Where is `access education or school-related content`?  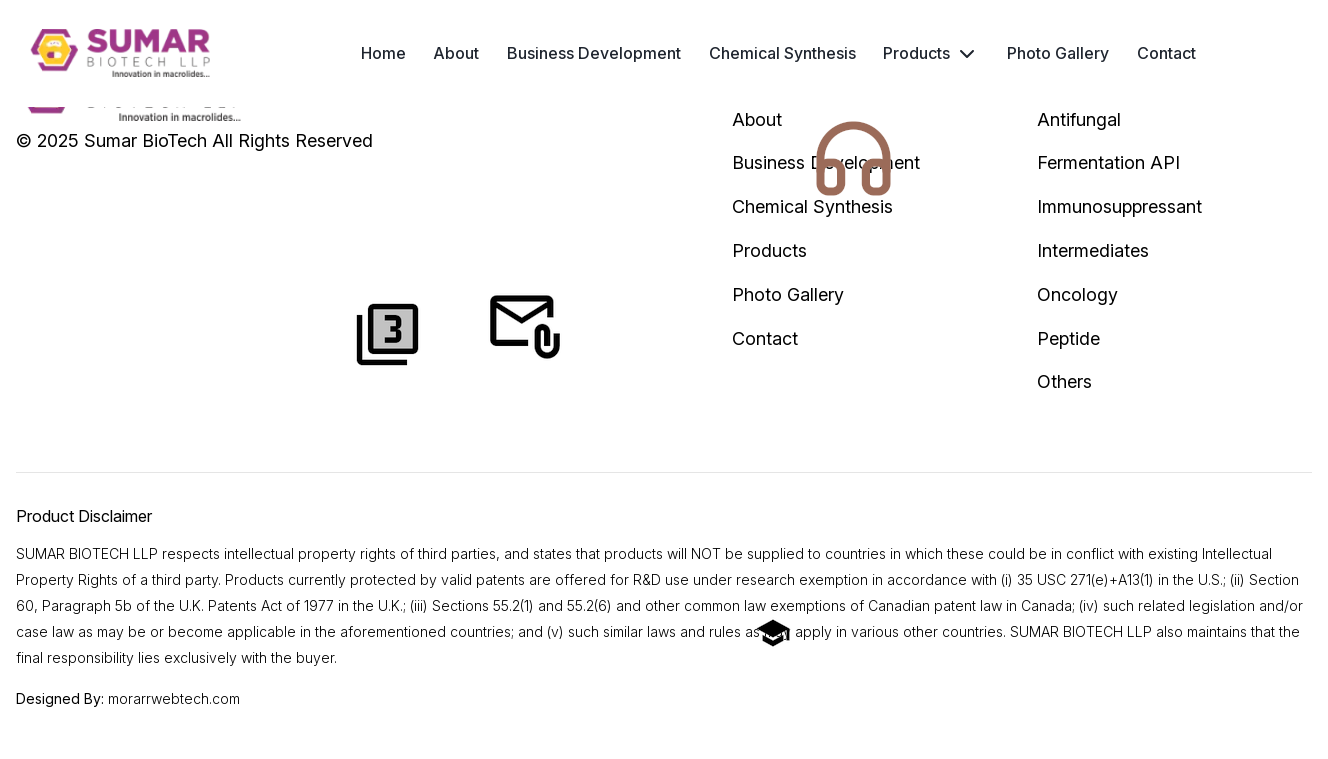
access education or school-related content is located at coordinates (773, 633).